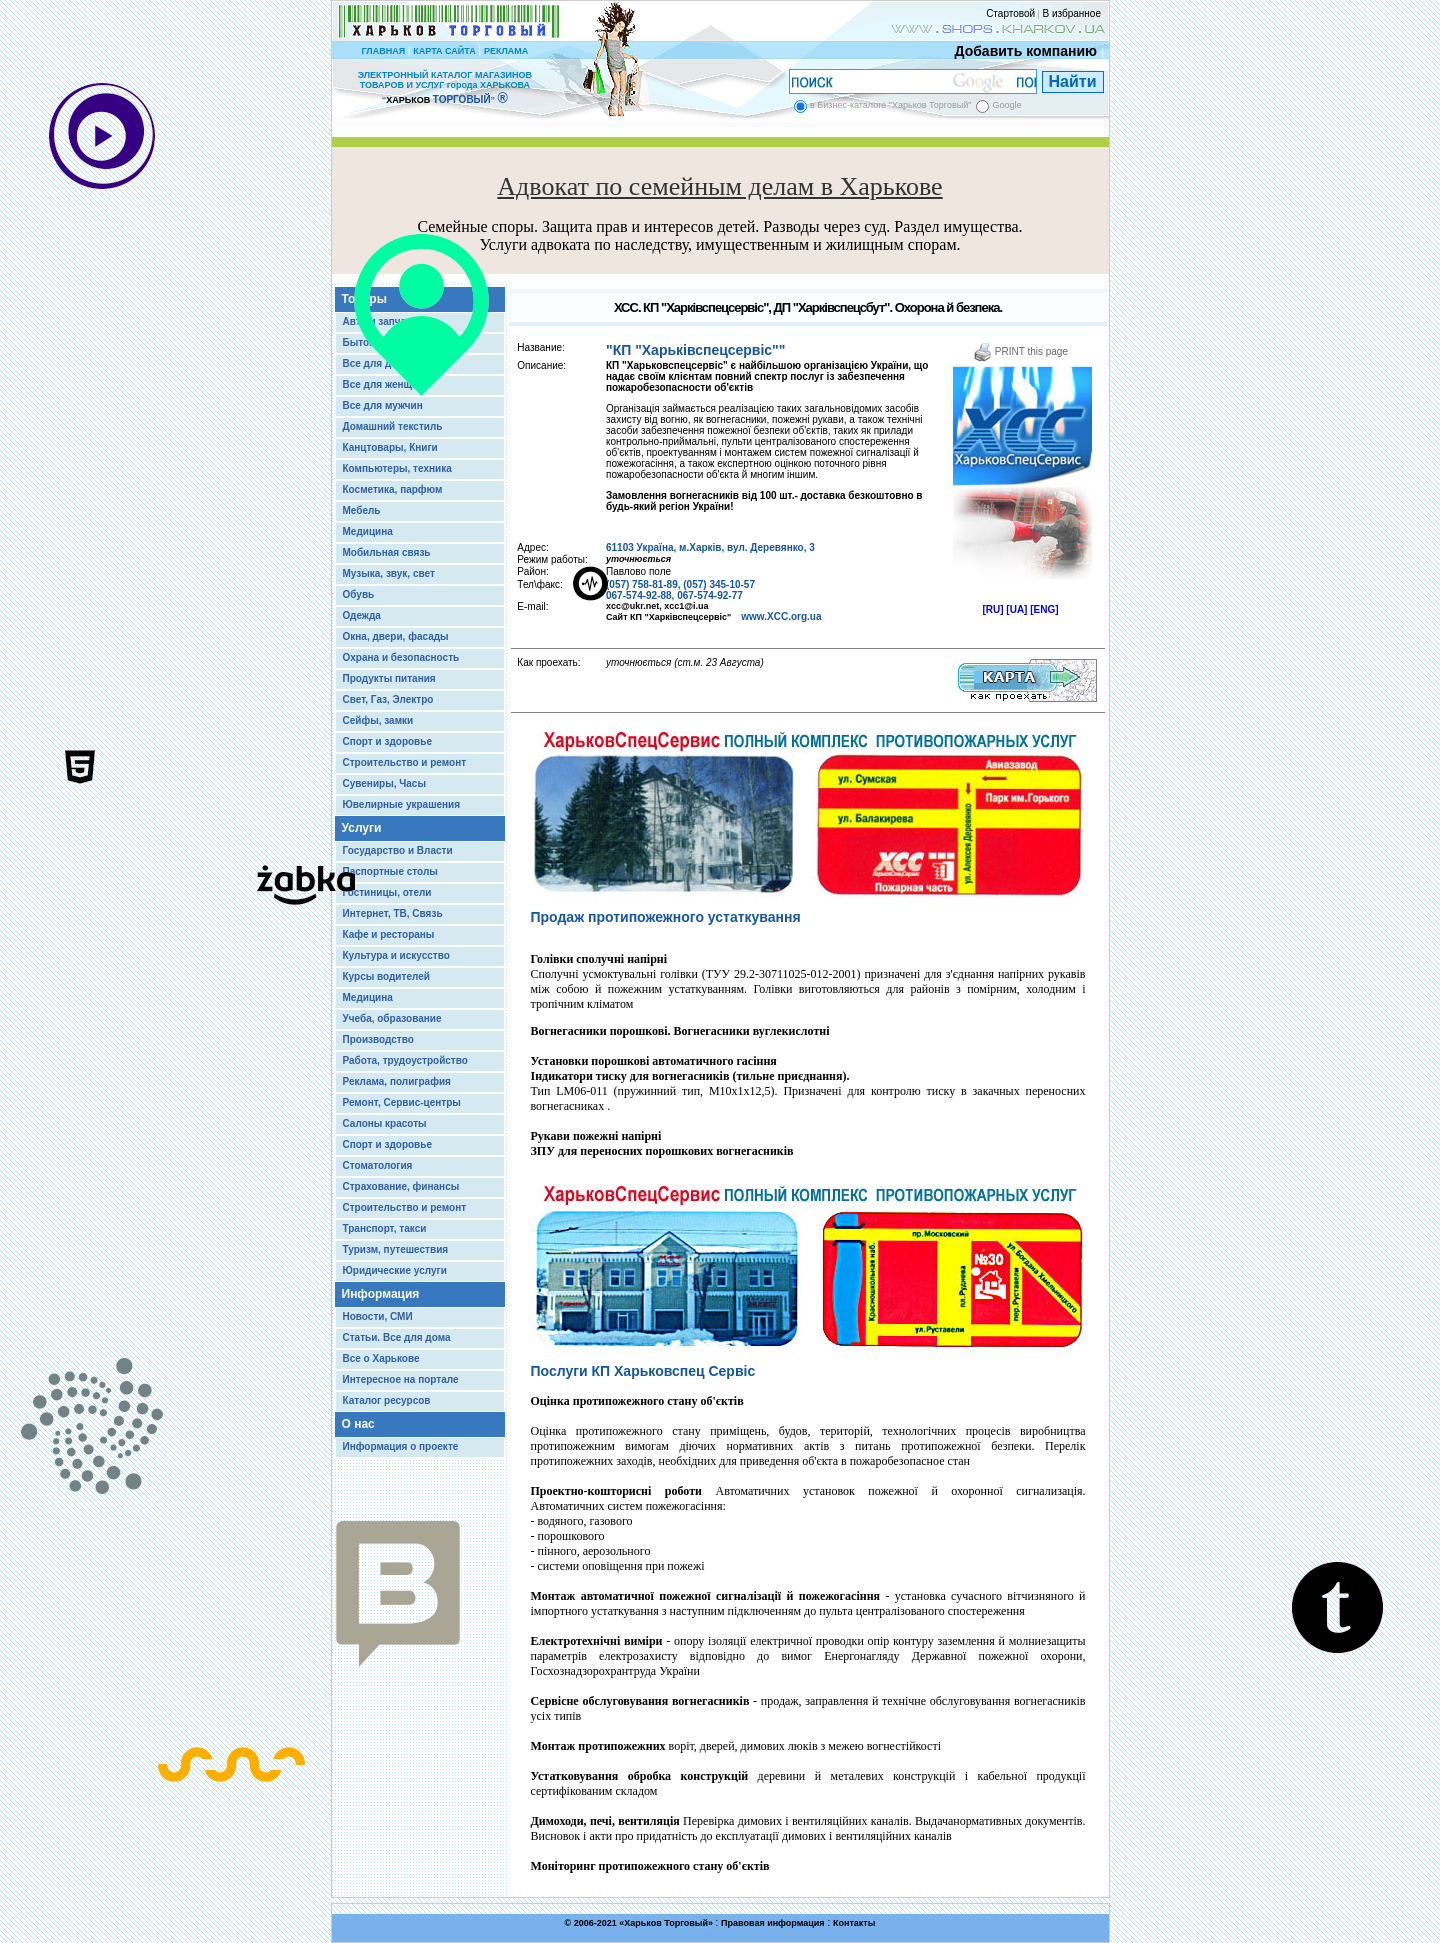  What do you see at coordinates (590, 583) in the screenshot?
I see `graylog logo - open log management platform` at bounding box center [590, 583].